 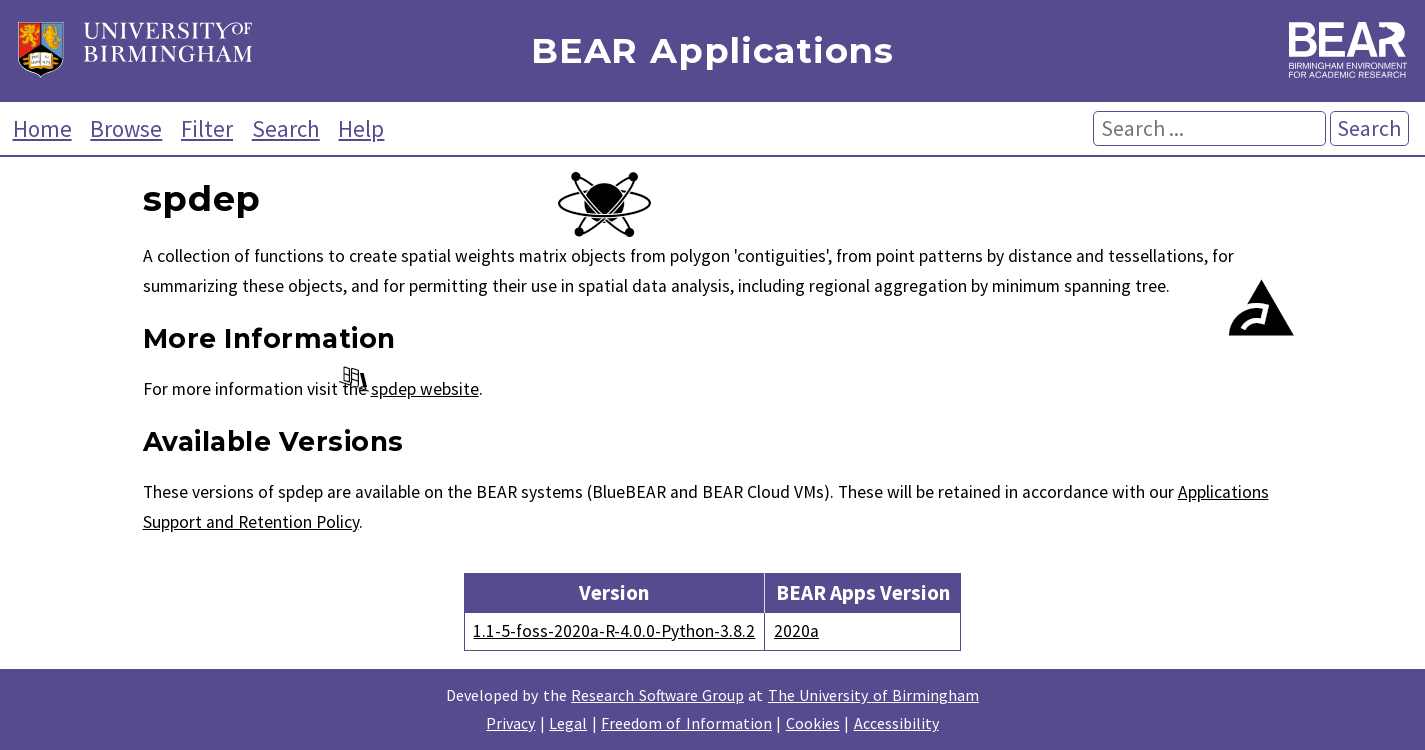 I want to click on biome code formatter and linter tool logo, so click(x=1261, y=307).